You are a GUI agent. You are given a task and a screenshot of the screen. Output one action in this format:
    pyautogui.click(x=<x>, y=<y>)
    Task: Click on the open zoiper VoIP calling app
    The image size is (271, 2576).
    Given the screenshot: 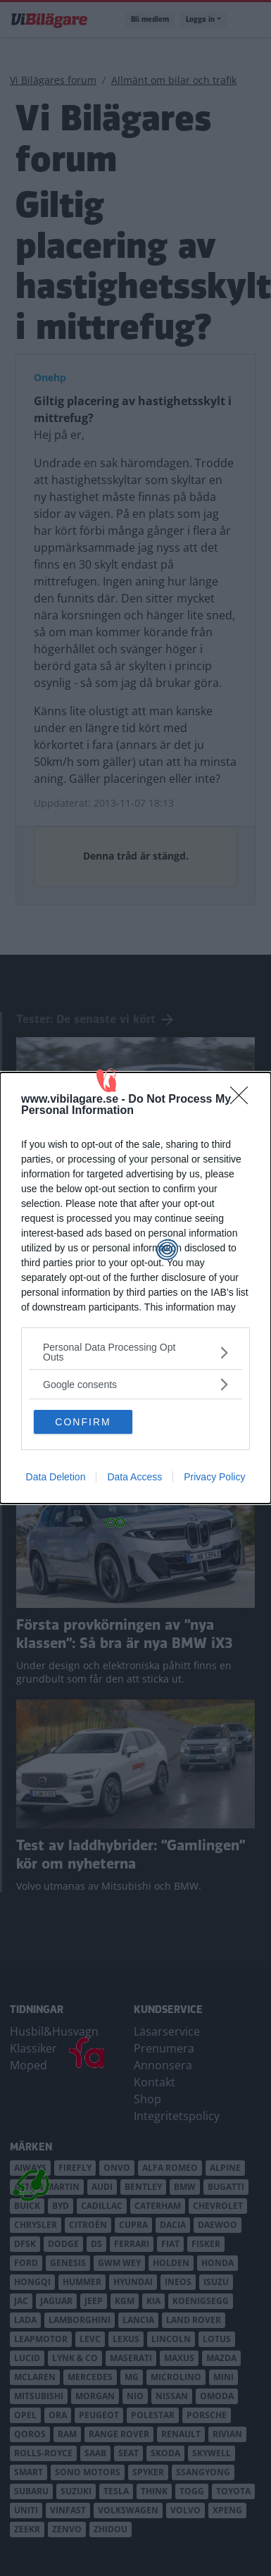 What is the action you would take?
    pyautogui.click(x=31, y=2185)
    